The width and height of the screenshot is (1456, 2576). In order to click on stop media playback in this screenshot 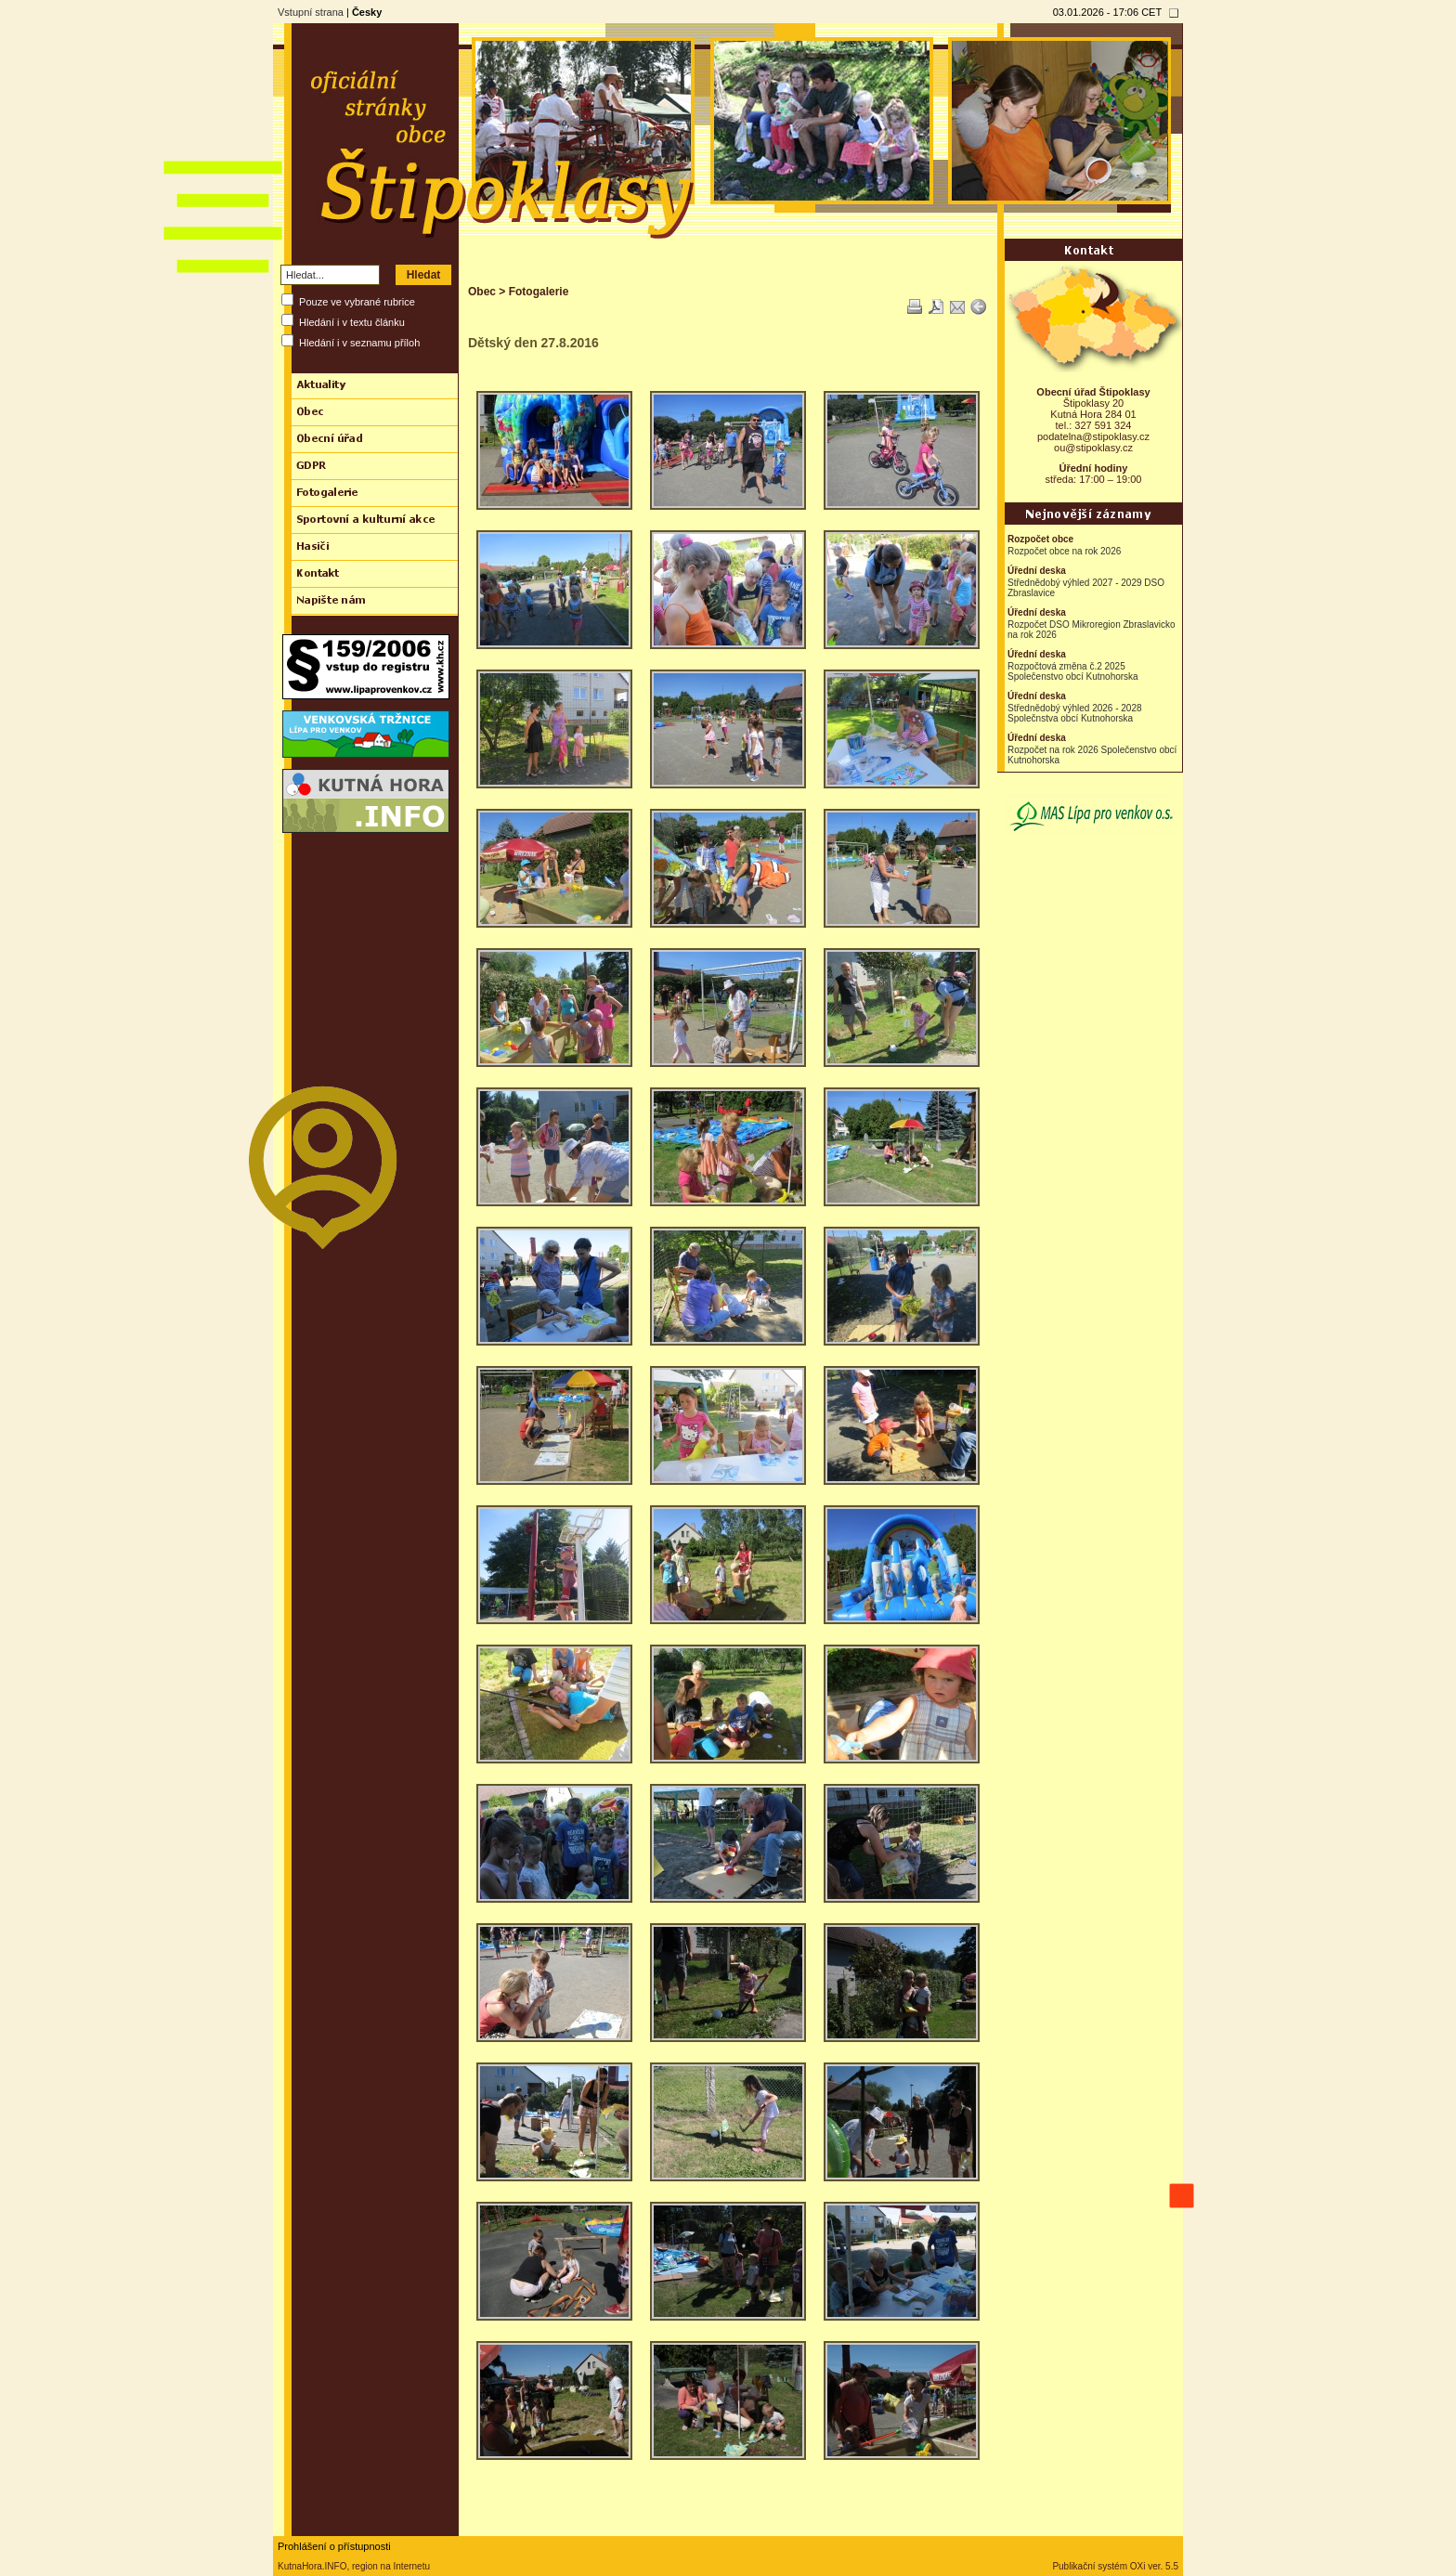, I will do `click(1181, 2195)`.